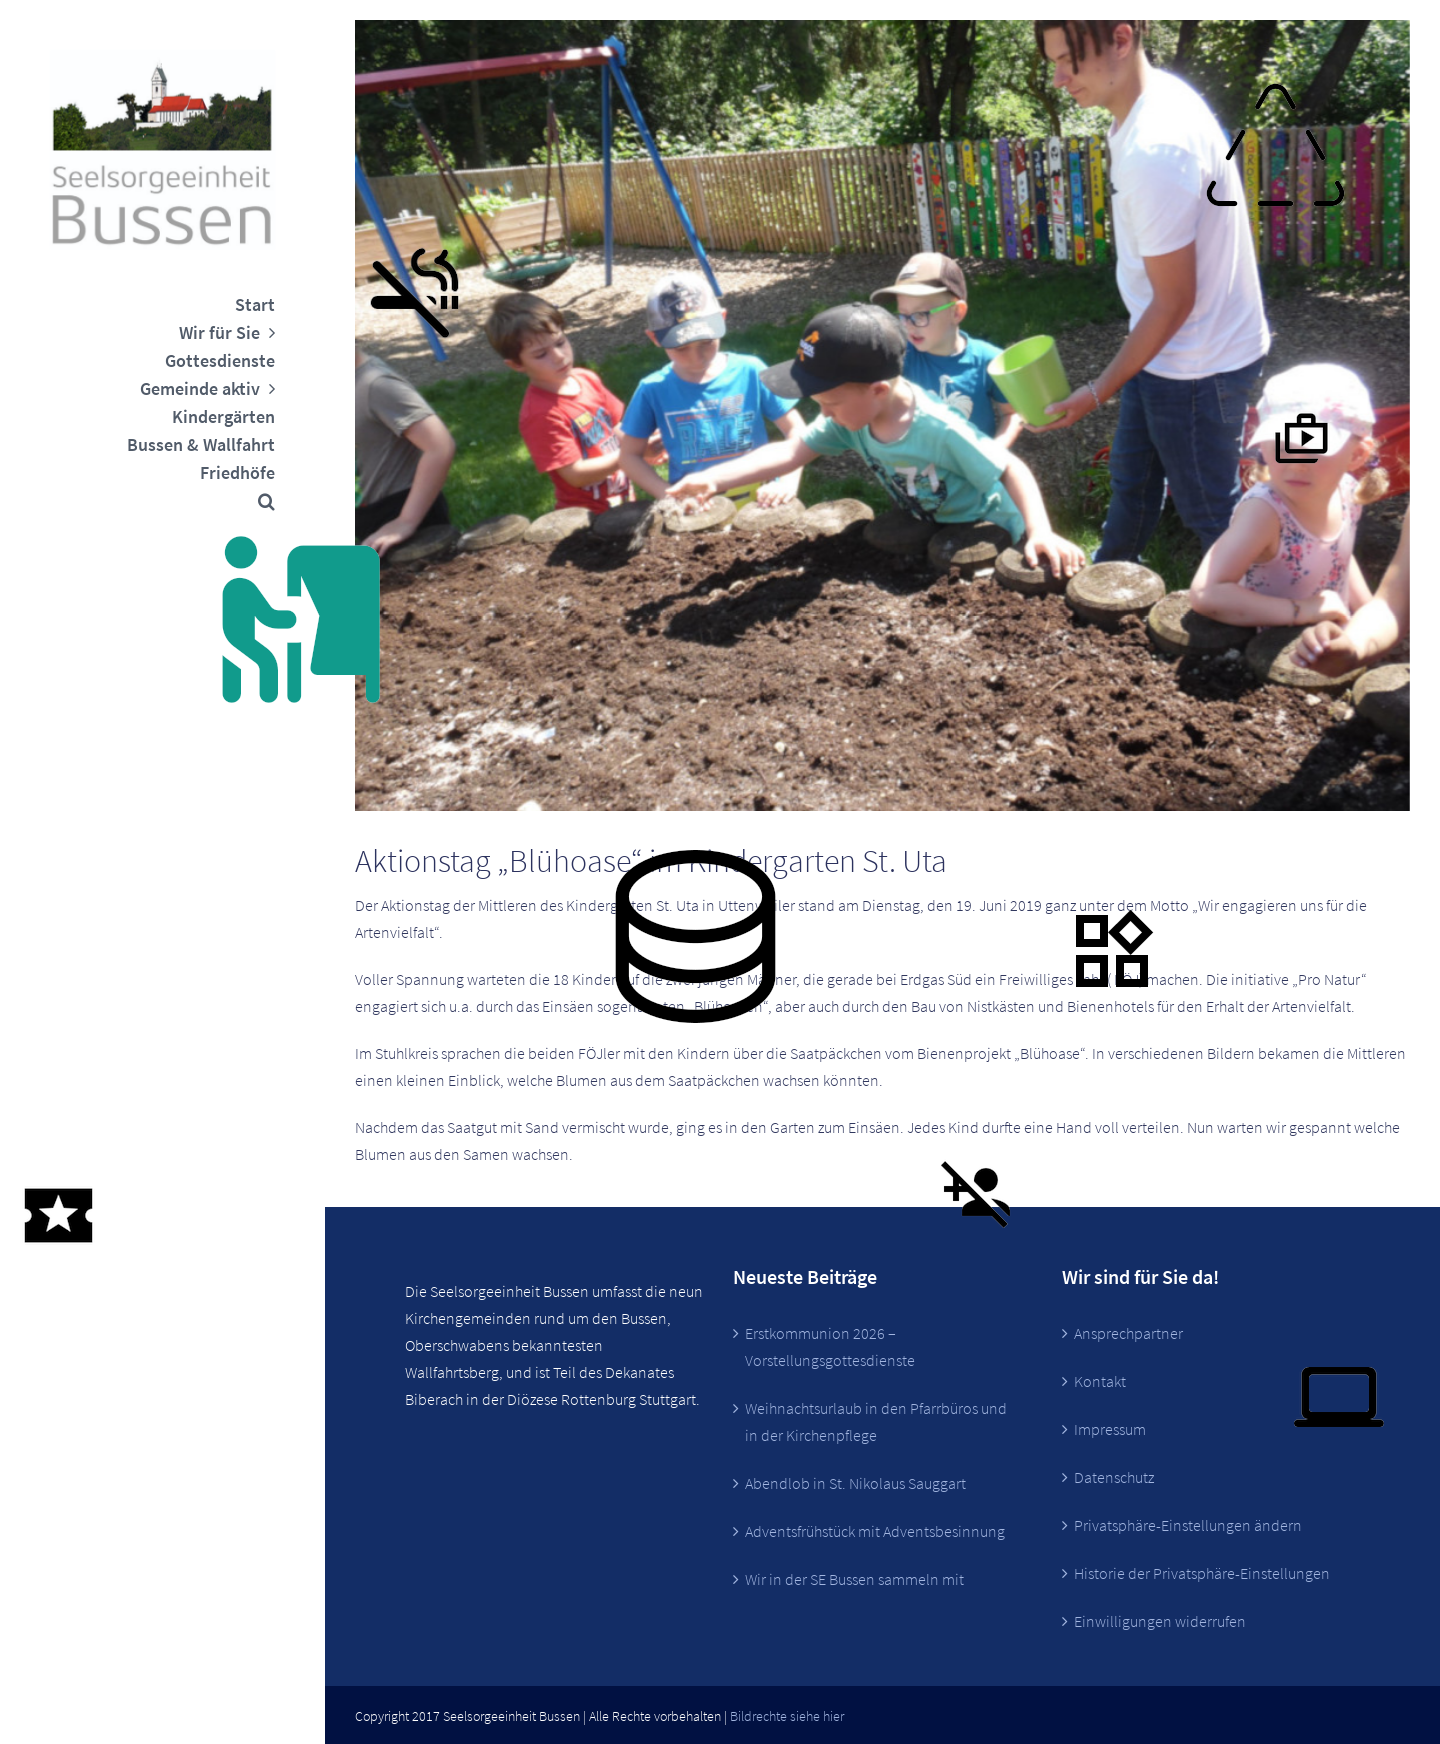  What do you see at coordinates (695, 936) in the screenshot?
I see `access database or data storage` at bounding box center [695, 936].